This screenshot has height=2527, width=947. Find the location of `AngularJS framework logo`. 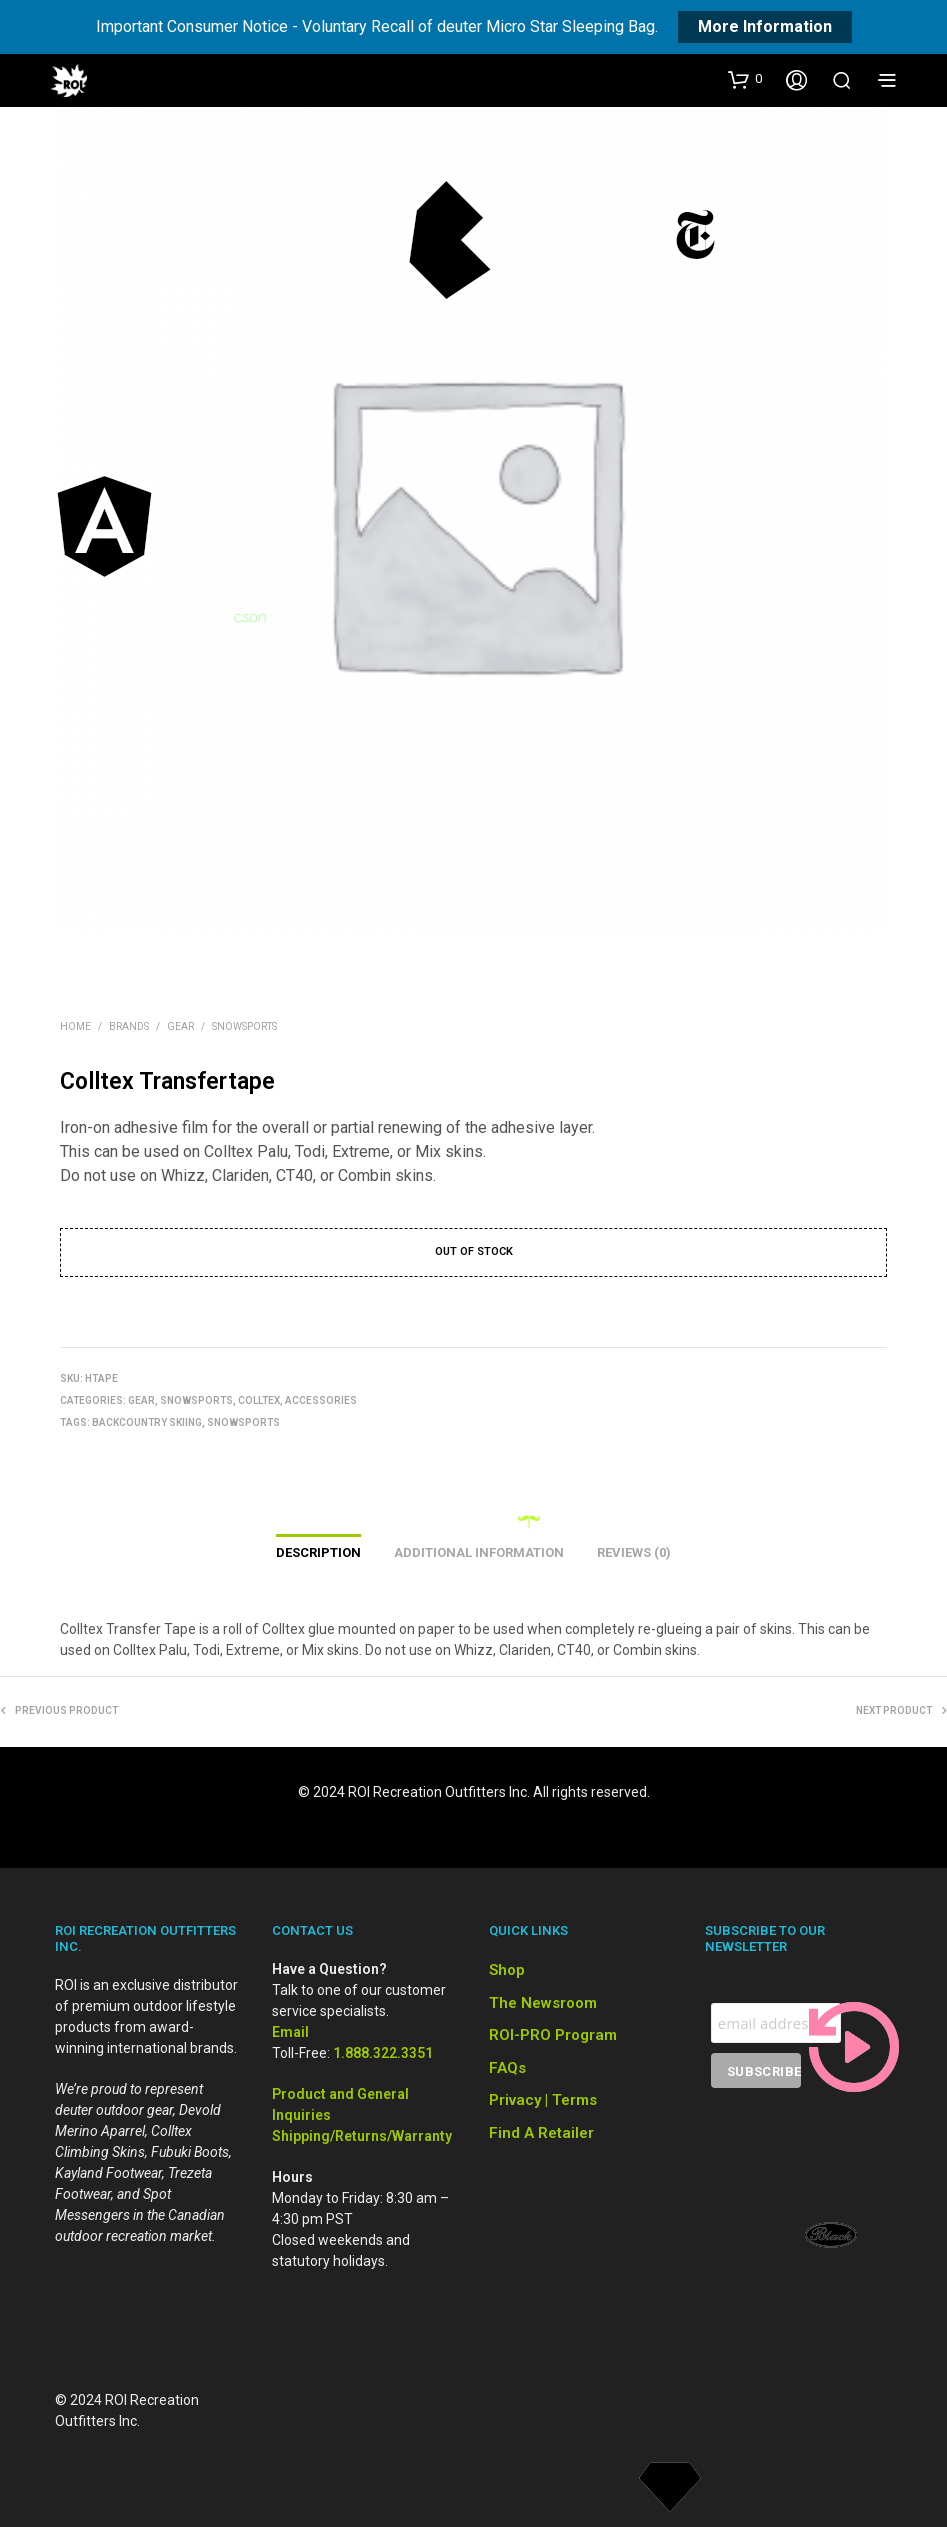

AngularJS framework logo is located at coordinates (104, 526).